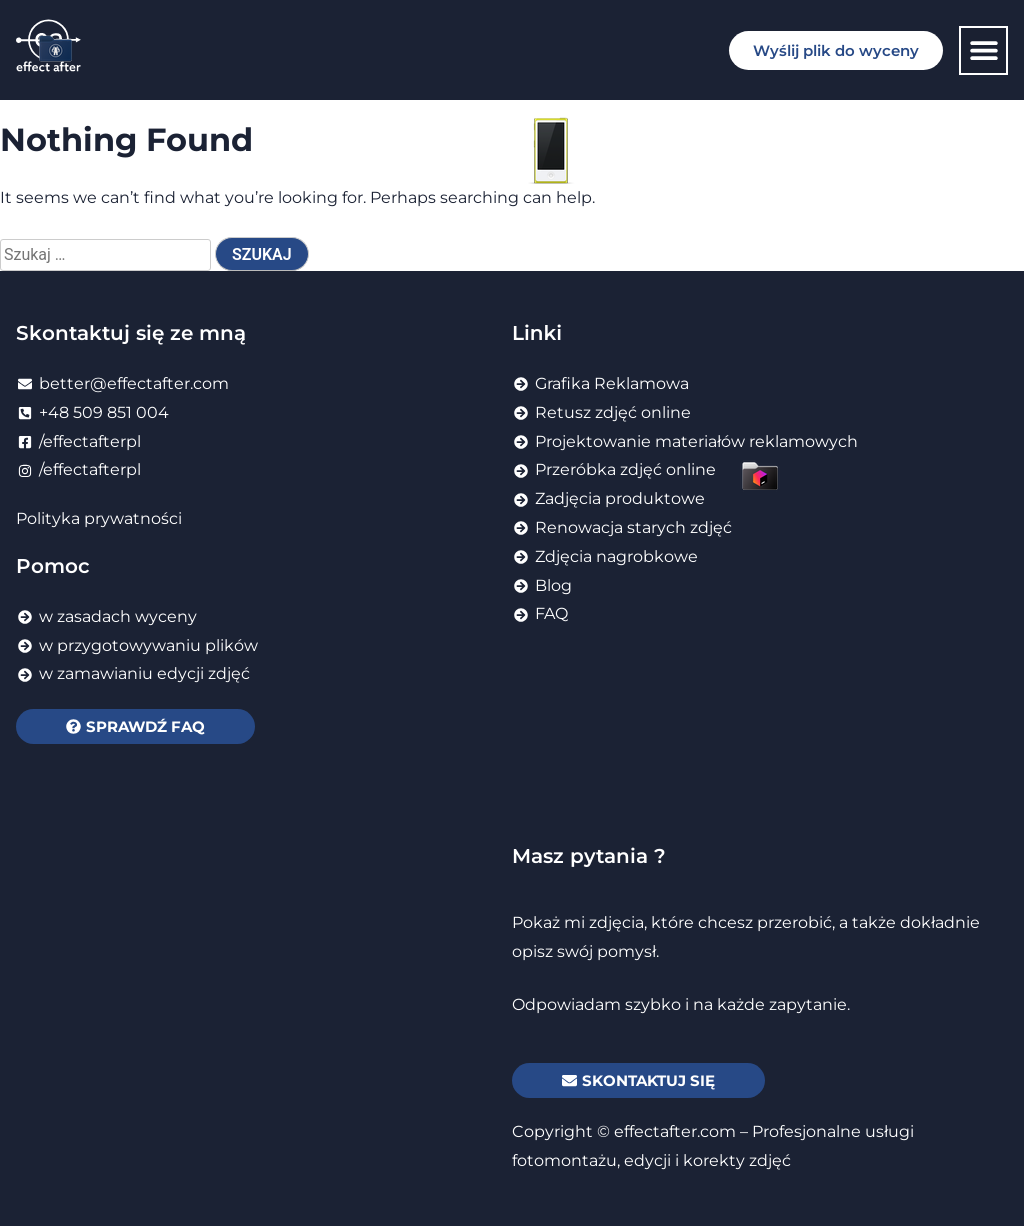 The height and width of the screenshot is (1226, 1024). I want to click on indicates a connected iPod nano device, so click(551, 151).